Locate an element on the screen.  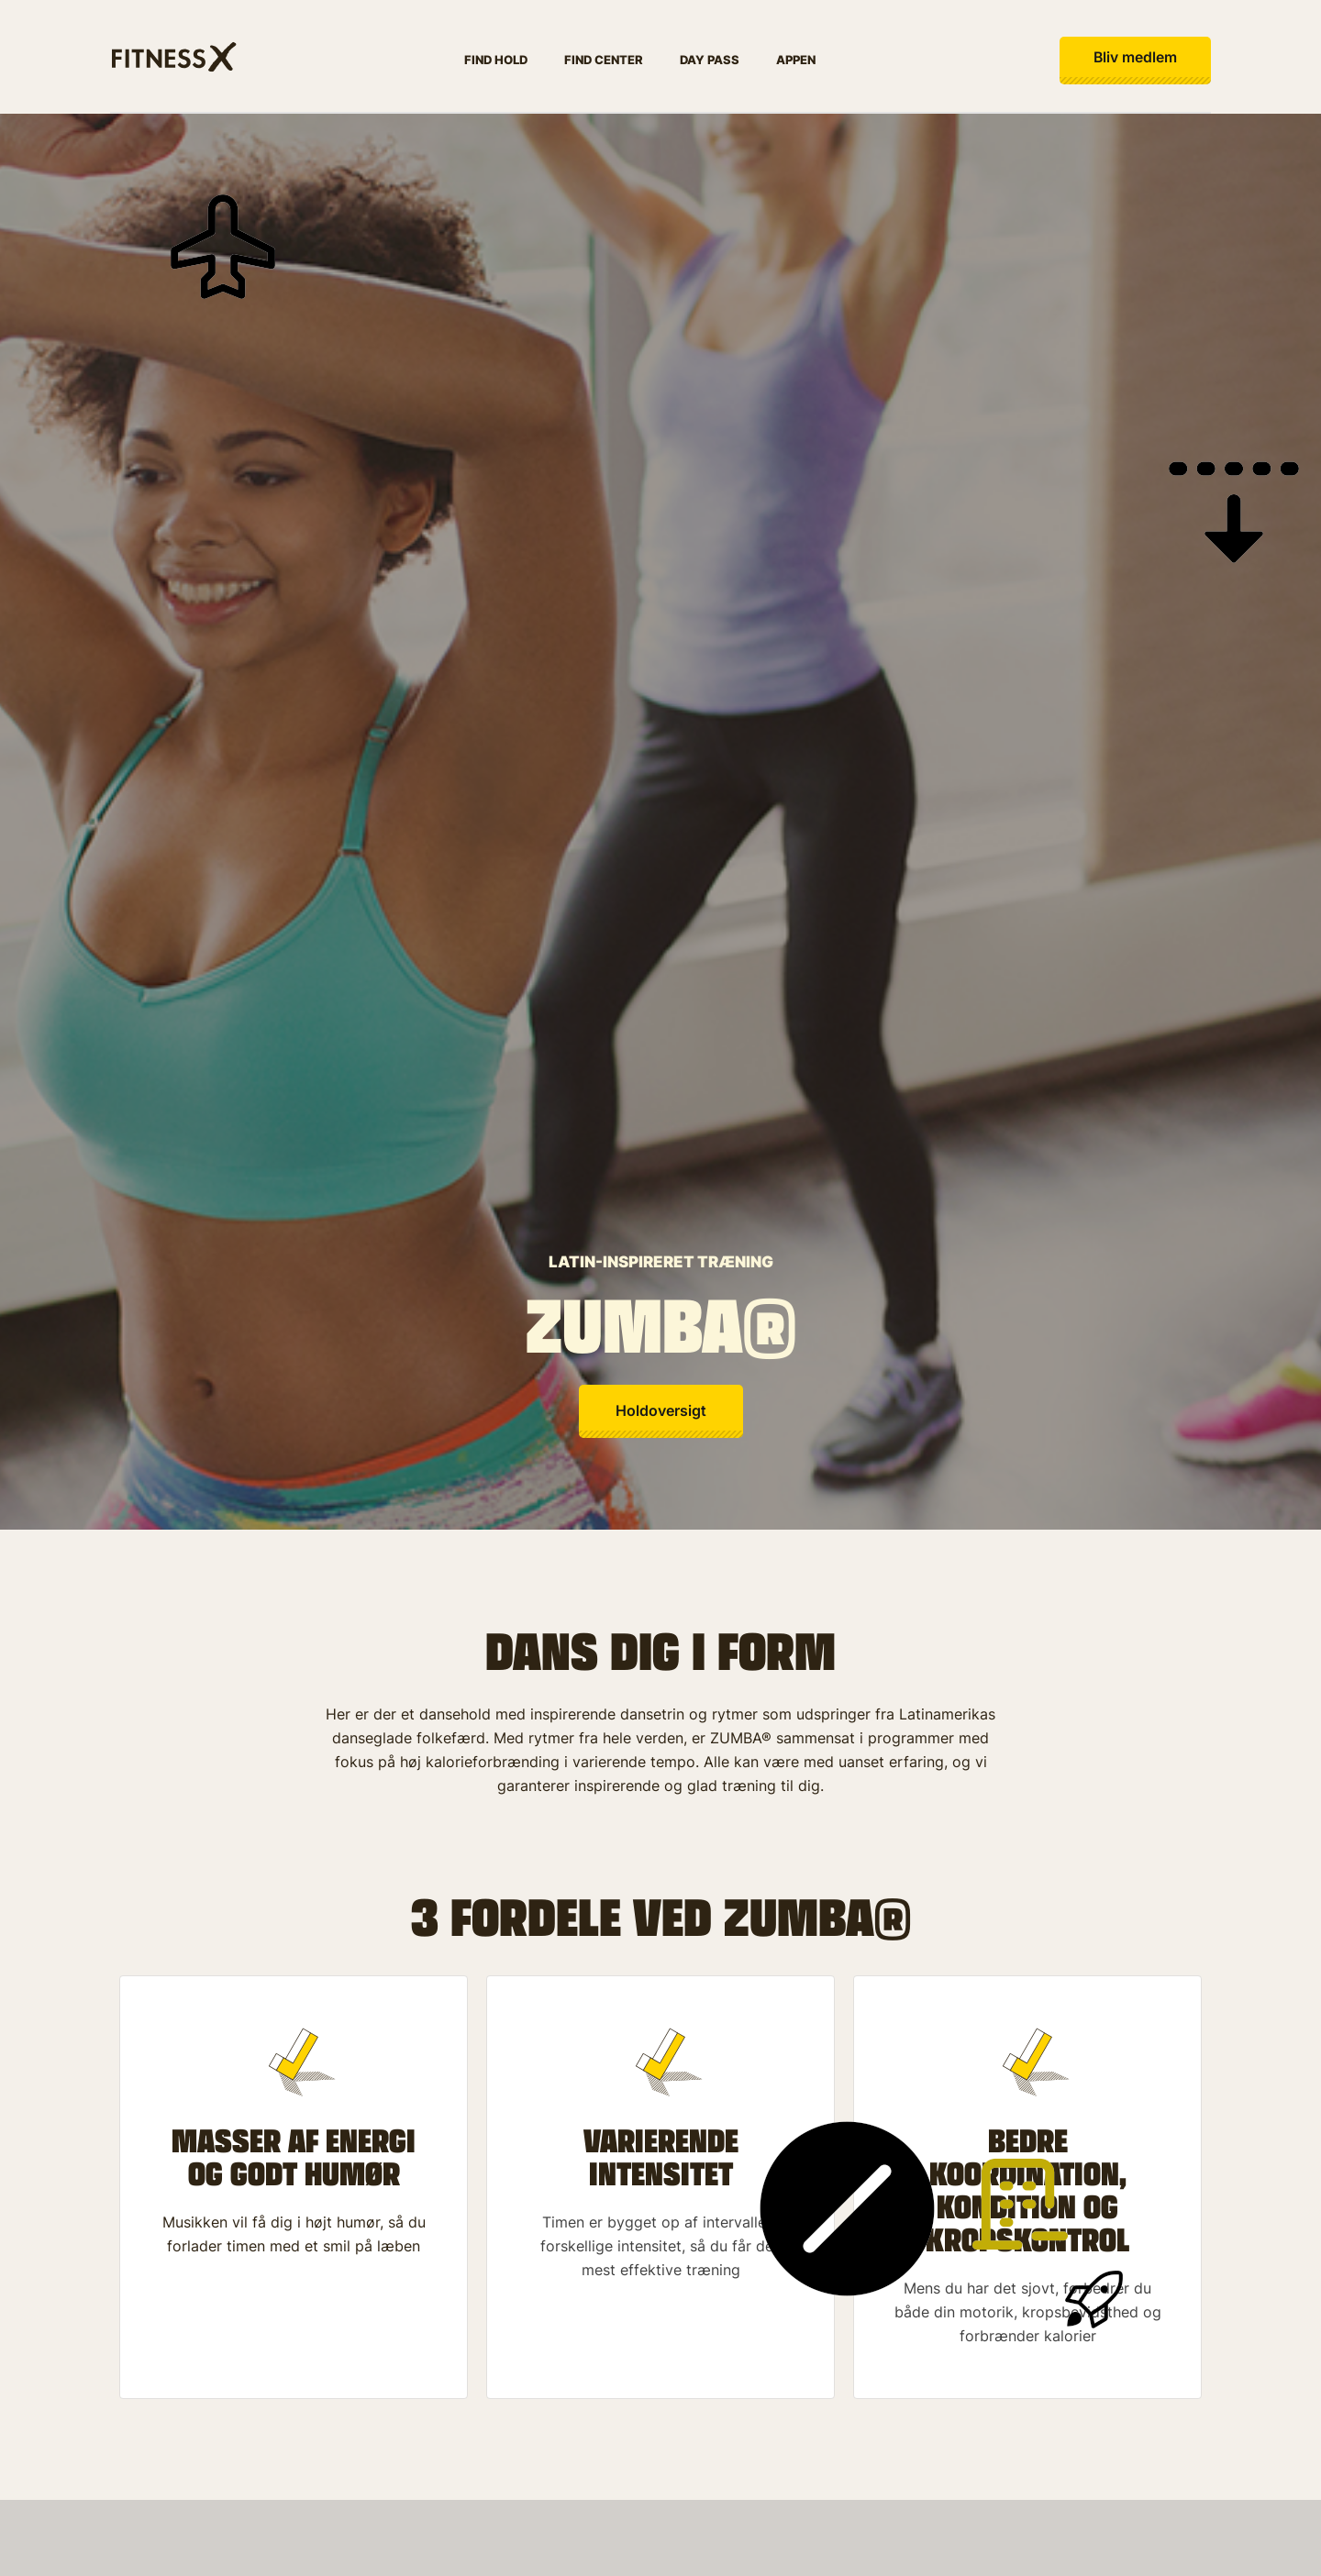
remove a building from your list is located at coordinates (1017, 2204).